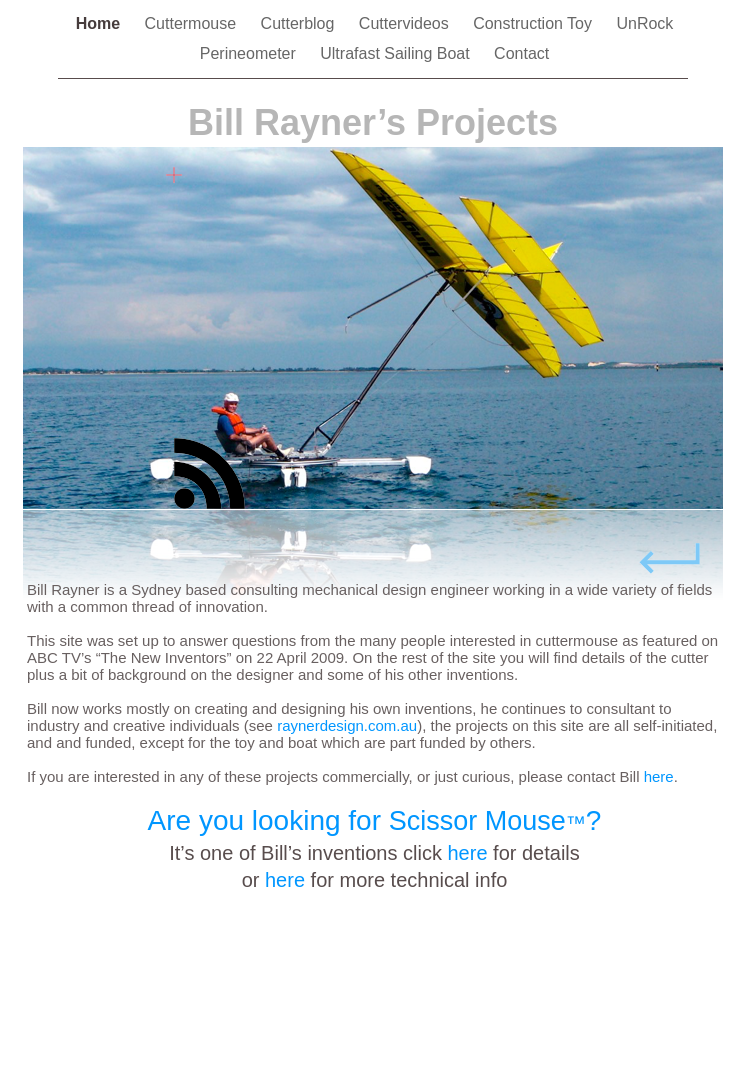  What do you see at coordinates (209, 473) in the screenshot?
I see `subscribe to RSS feed` at bounding box center [209, 473].